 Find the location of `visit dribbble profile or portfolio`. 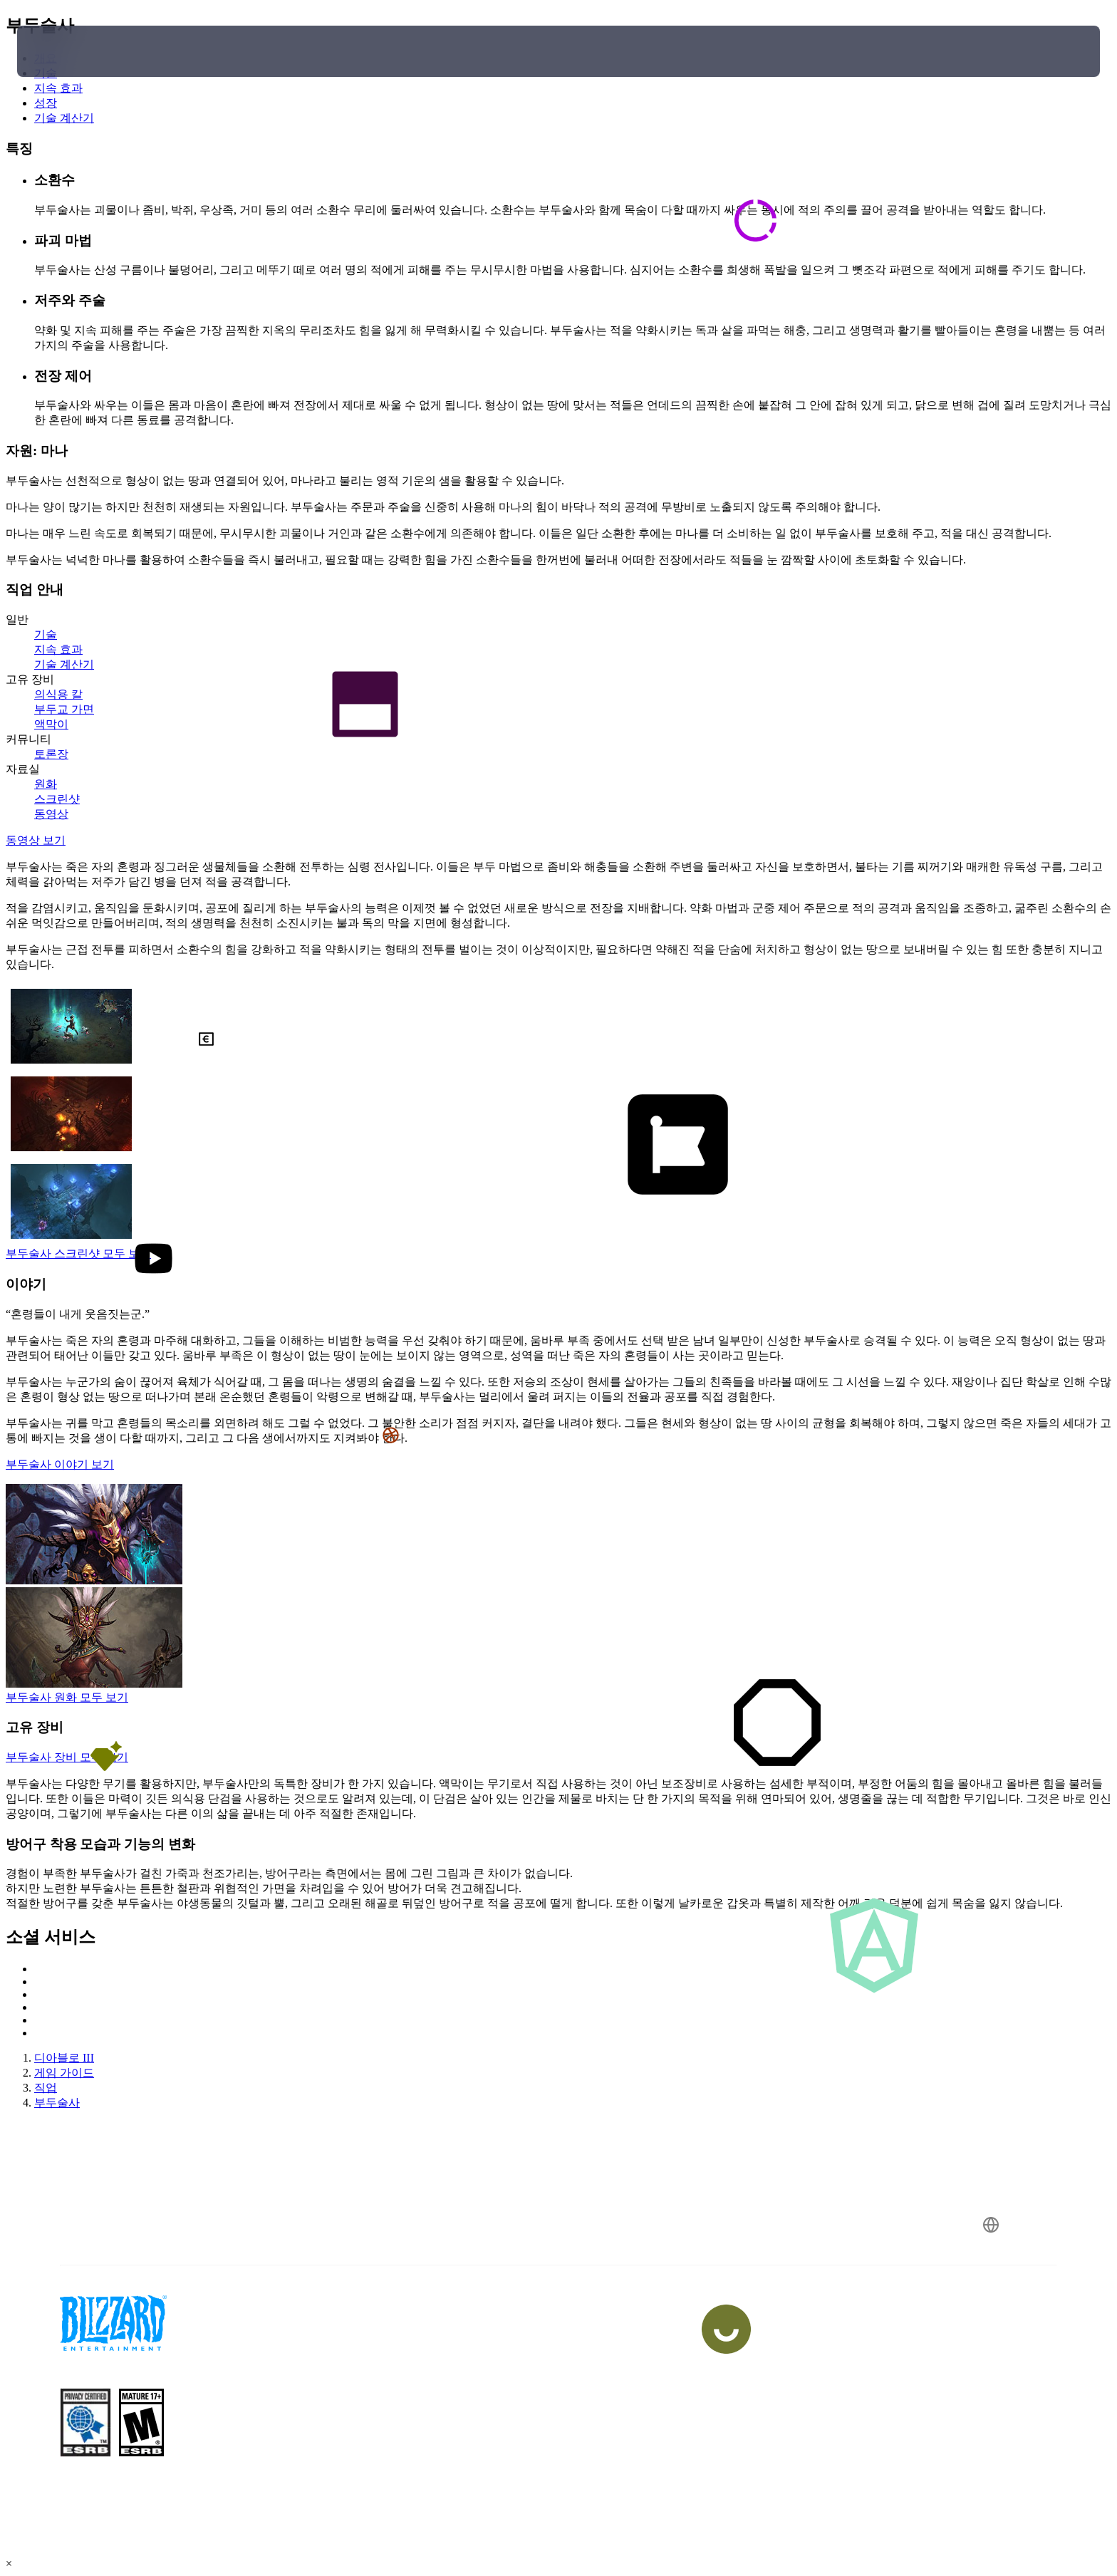

visit dribbble profile or portfolio is located at coordinates (390, 1435).